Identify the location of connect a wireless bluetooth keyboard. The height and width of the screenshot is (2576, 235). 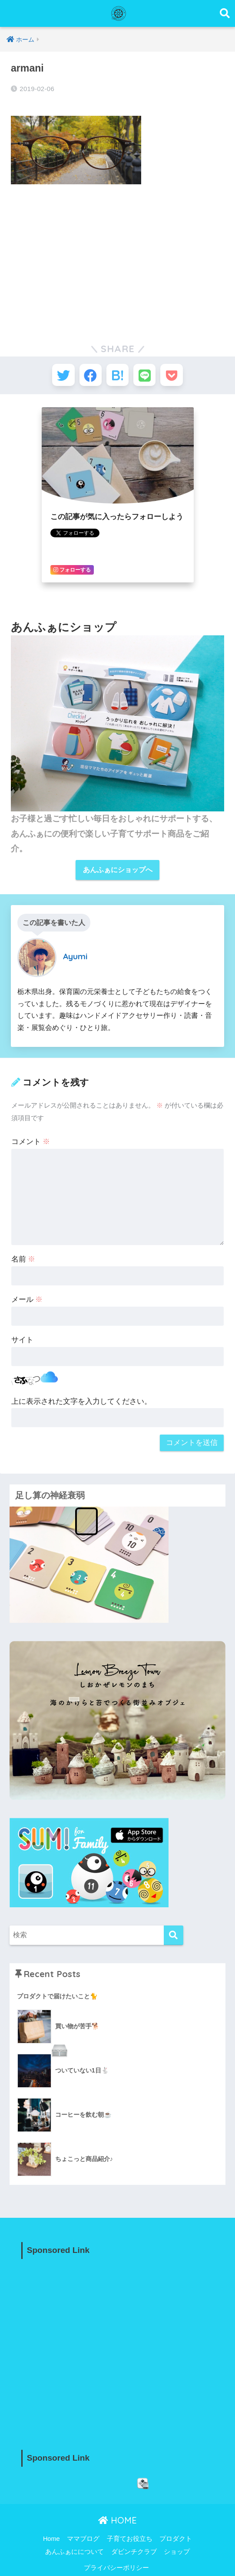
(74, 1699).